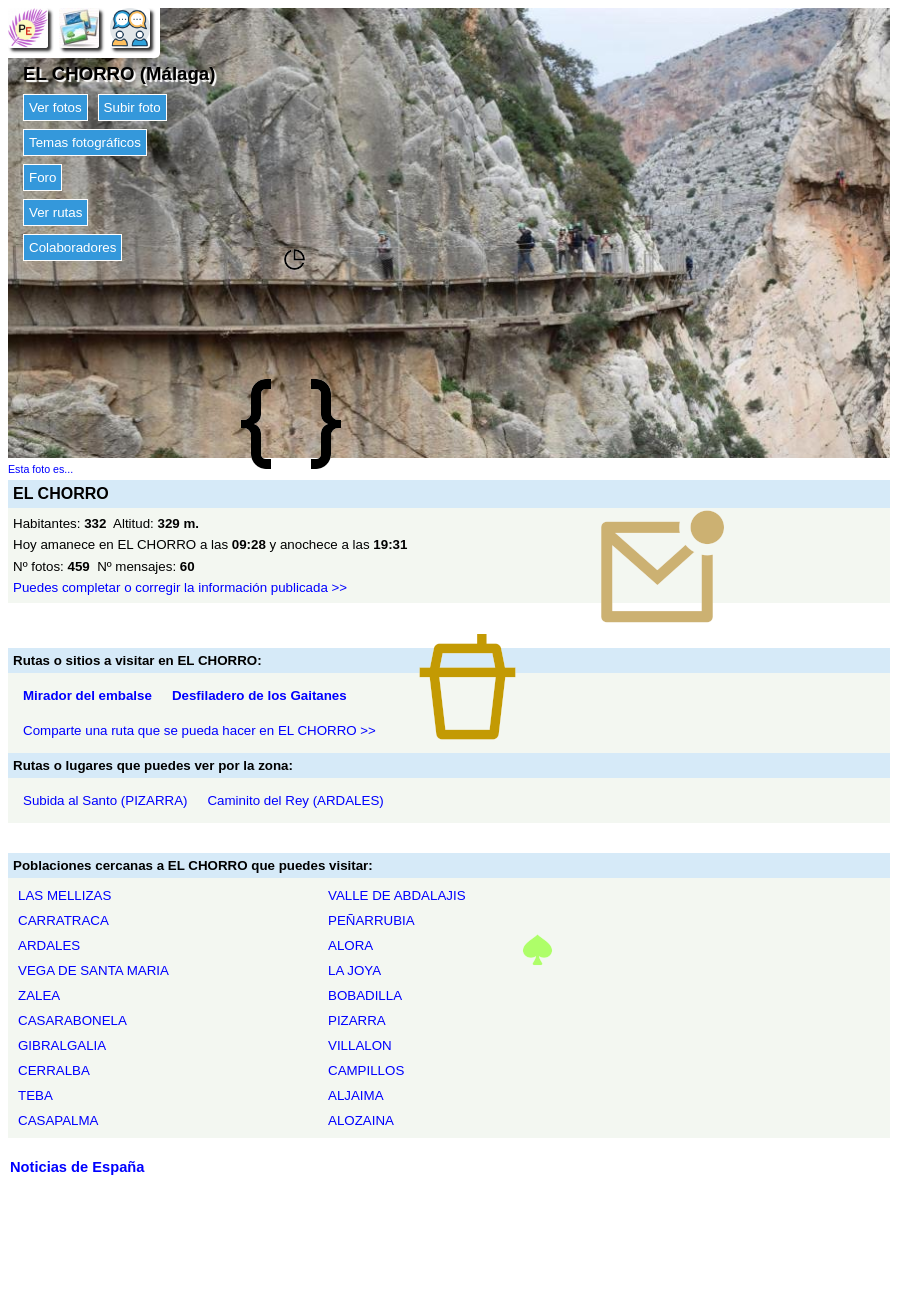  I want to click on access code editor or development tools, so click(291, 424).